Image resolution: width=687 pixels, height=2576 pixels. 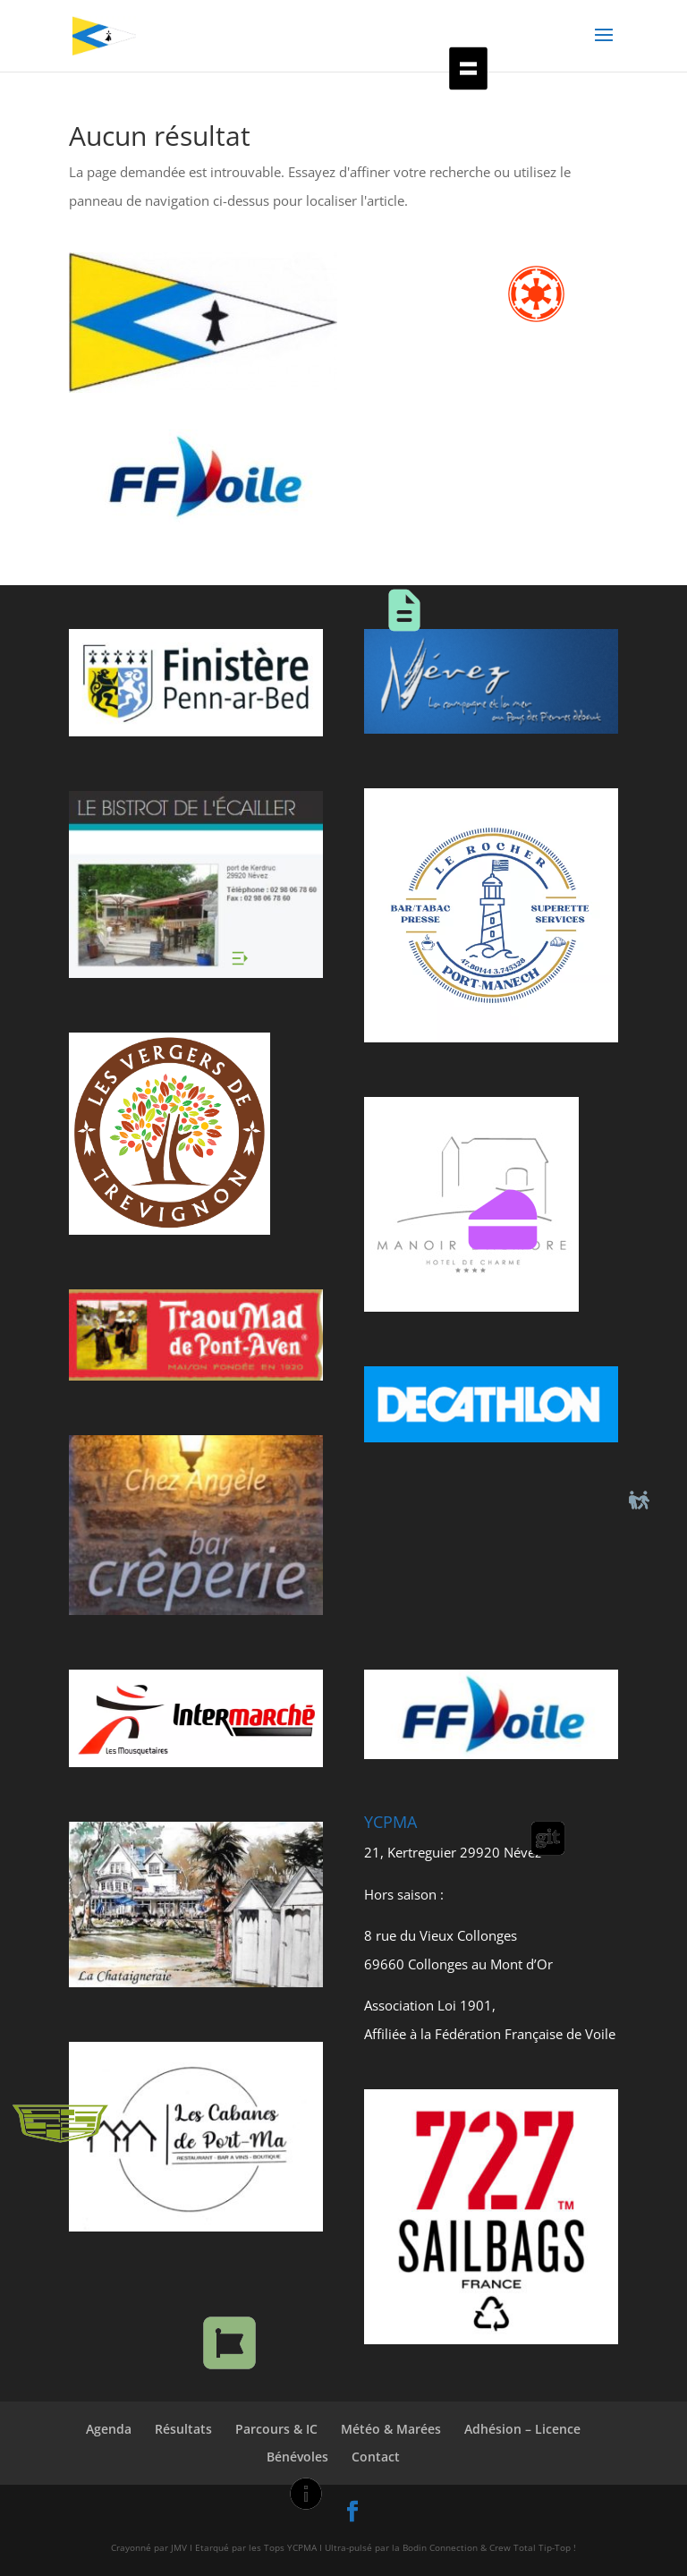 I want to click on view document details, so click(x=404, y=610).